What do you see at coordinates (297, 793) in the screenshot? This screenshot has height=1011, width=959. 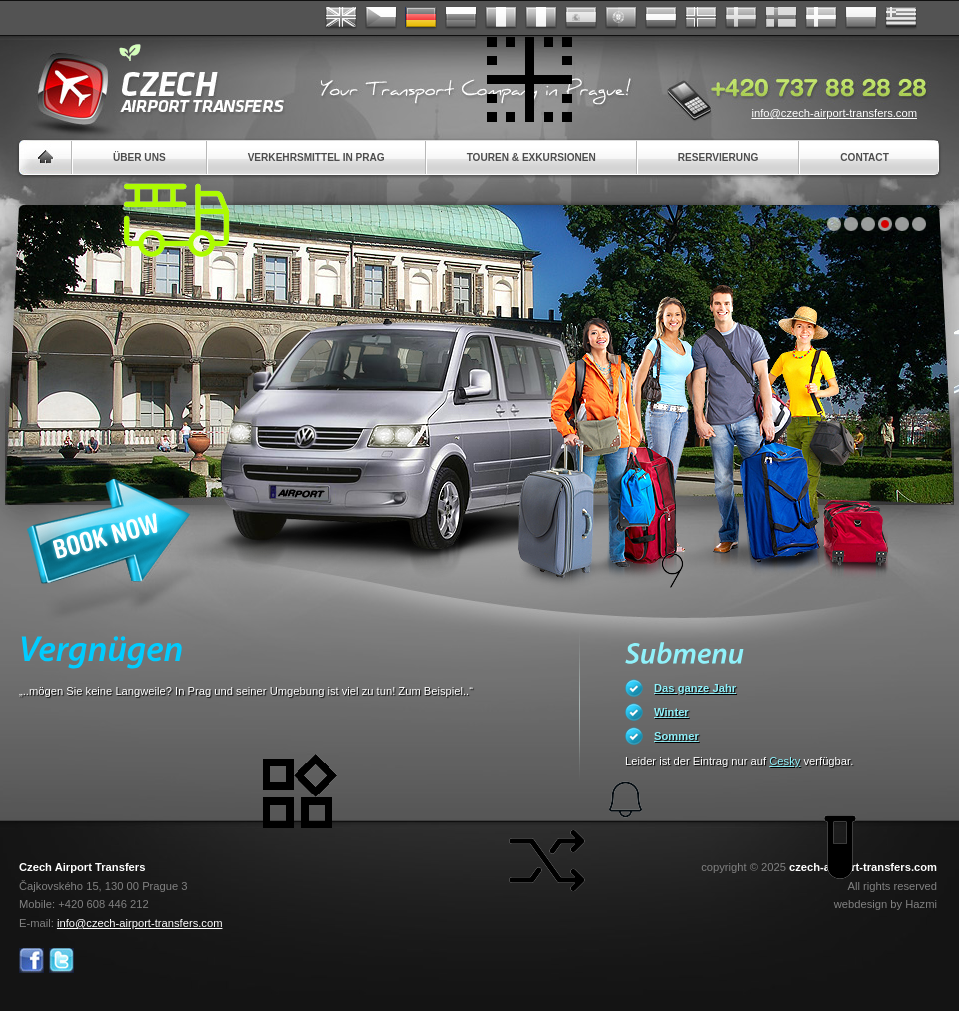 I see `access widgets or mini-apps` at bounding box center [297, 793].